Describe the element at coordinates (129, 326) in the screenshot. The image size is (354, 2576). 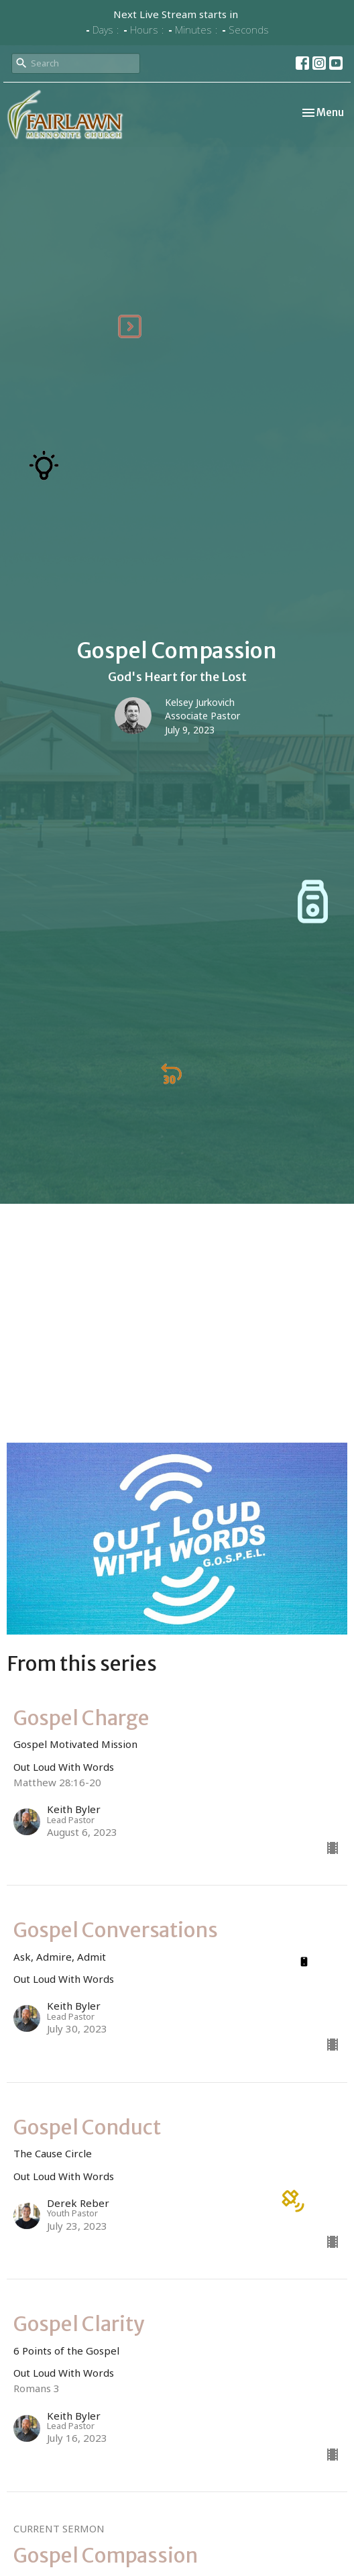
I see `navigate to the next item or page` at that location.